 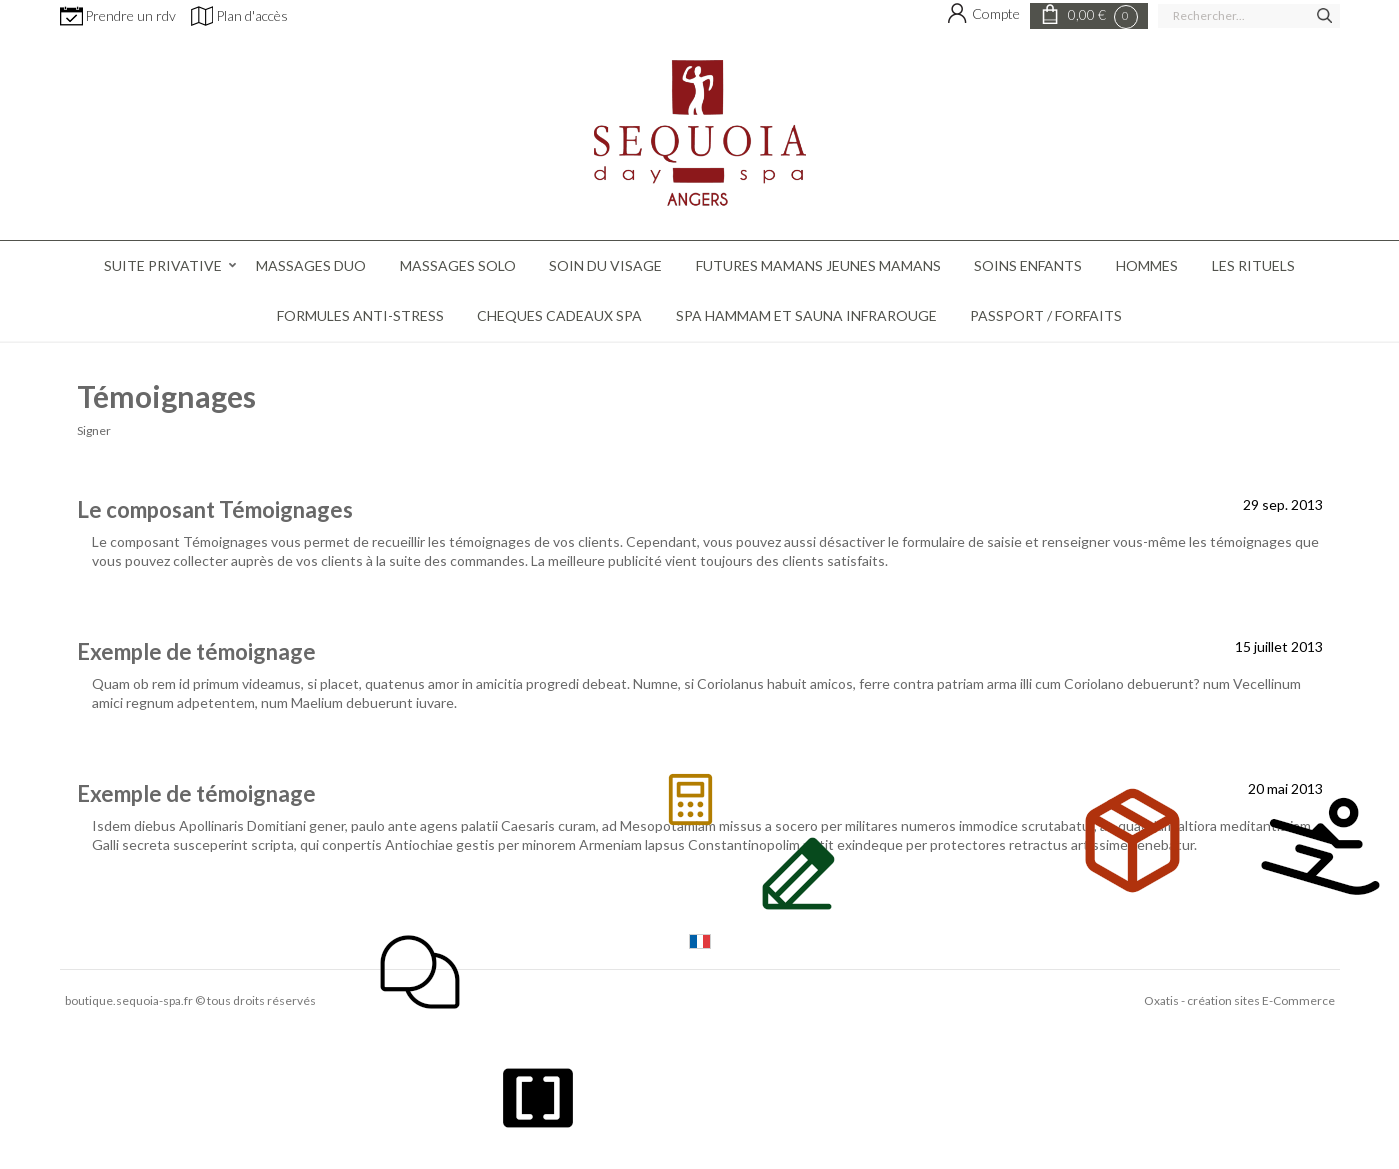 I want to click on open the calculator app, so click(x=690, y=799).